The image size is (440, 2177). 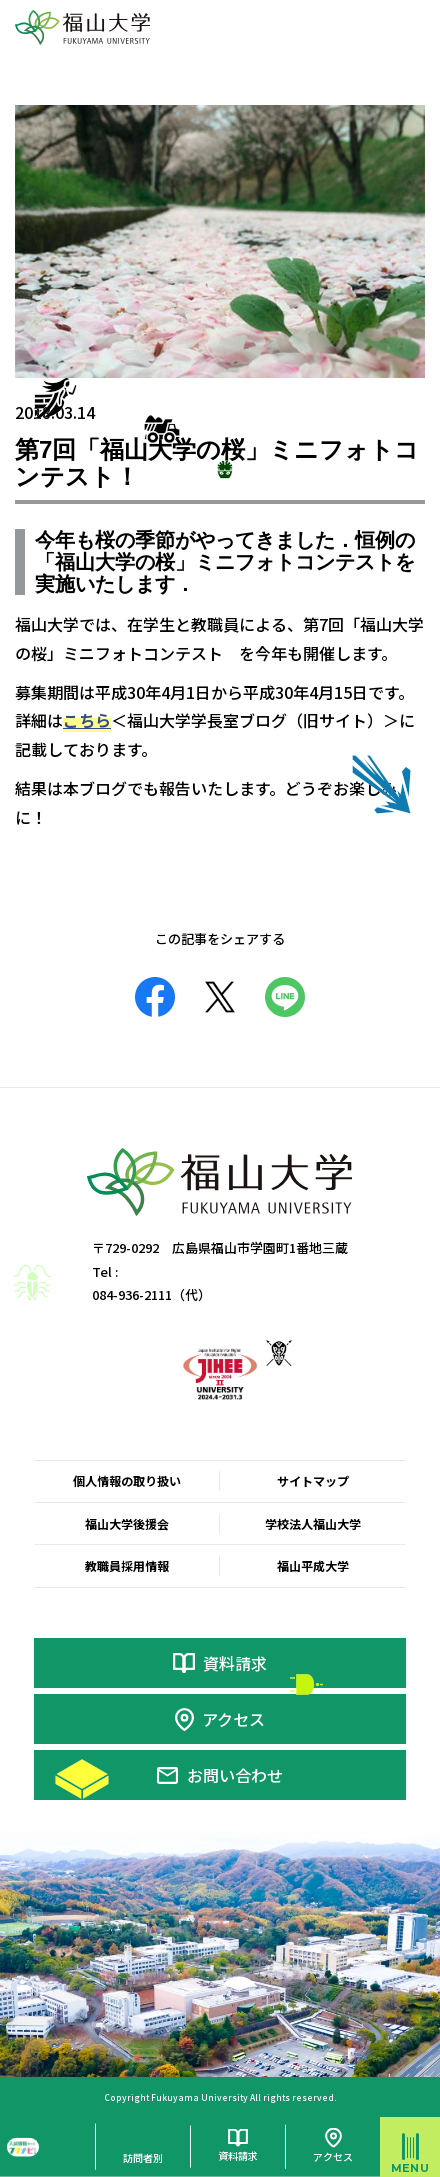 I want to click on indicates a bug or issue in the system, so click(x=32, y=1283).